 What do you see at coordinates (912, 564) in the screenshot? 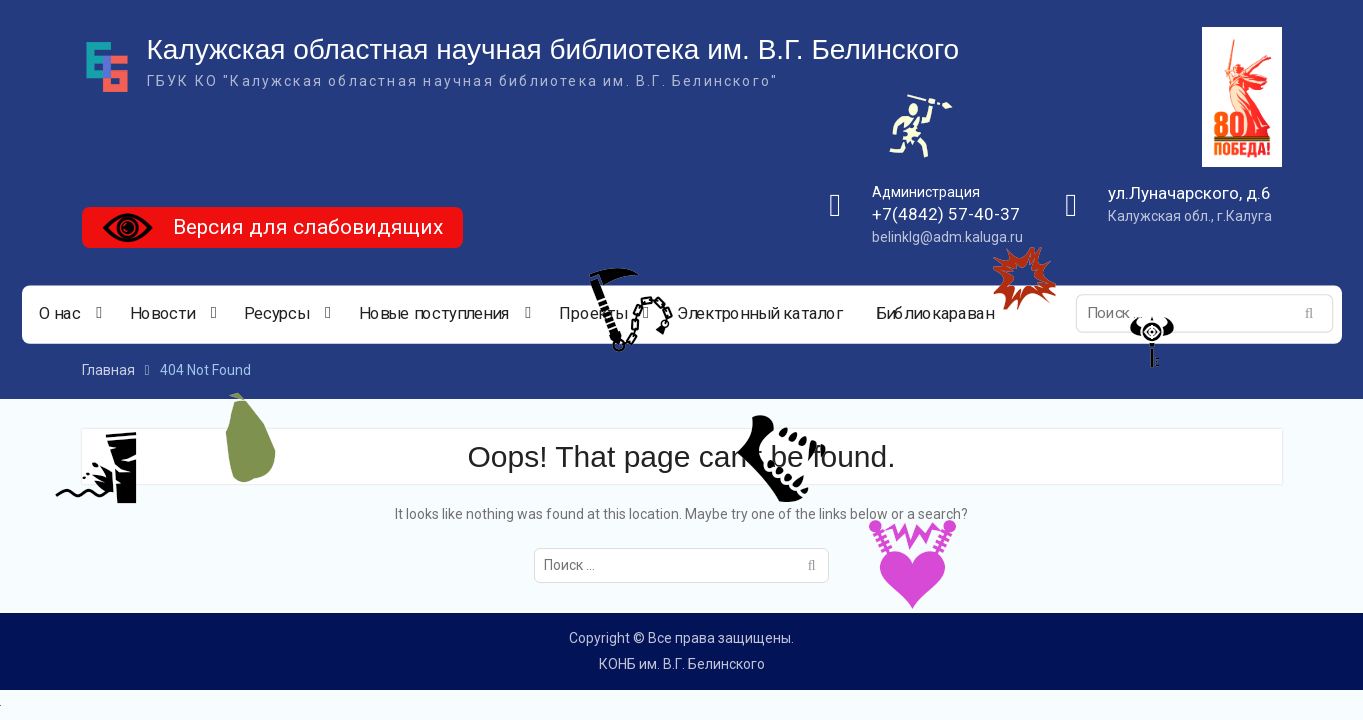
I see `view health or vitality status in a game` at bounding box center [912, 564].